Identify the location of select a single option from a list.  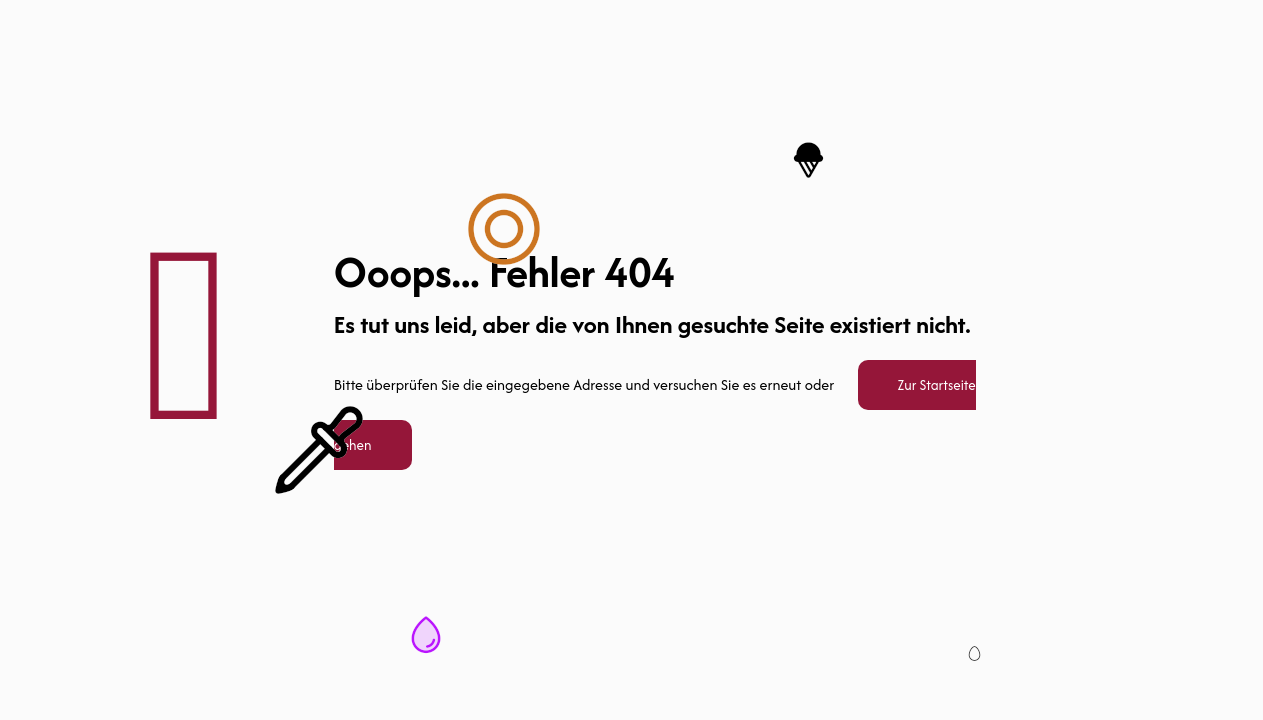
(504, 229).